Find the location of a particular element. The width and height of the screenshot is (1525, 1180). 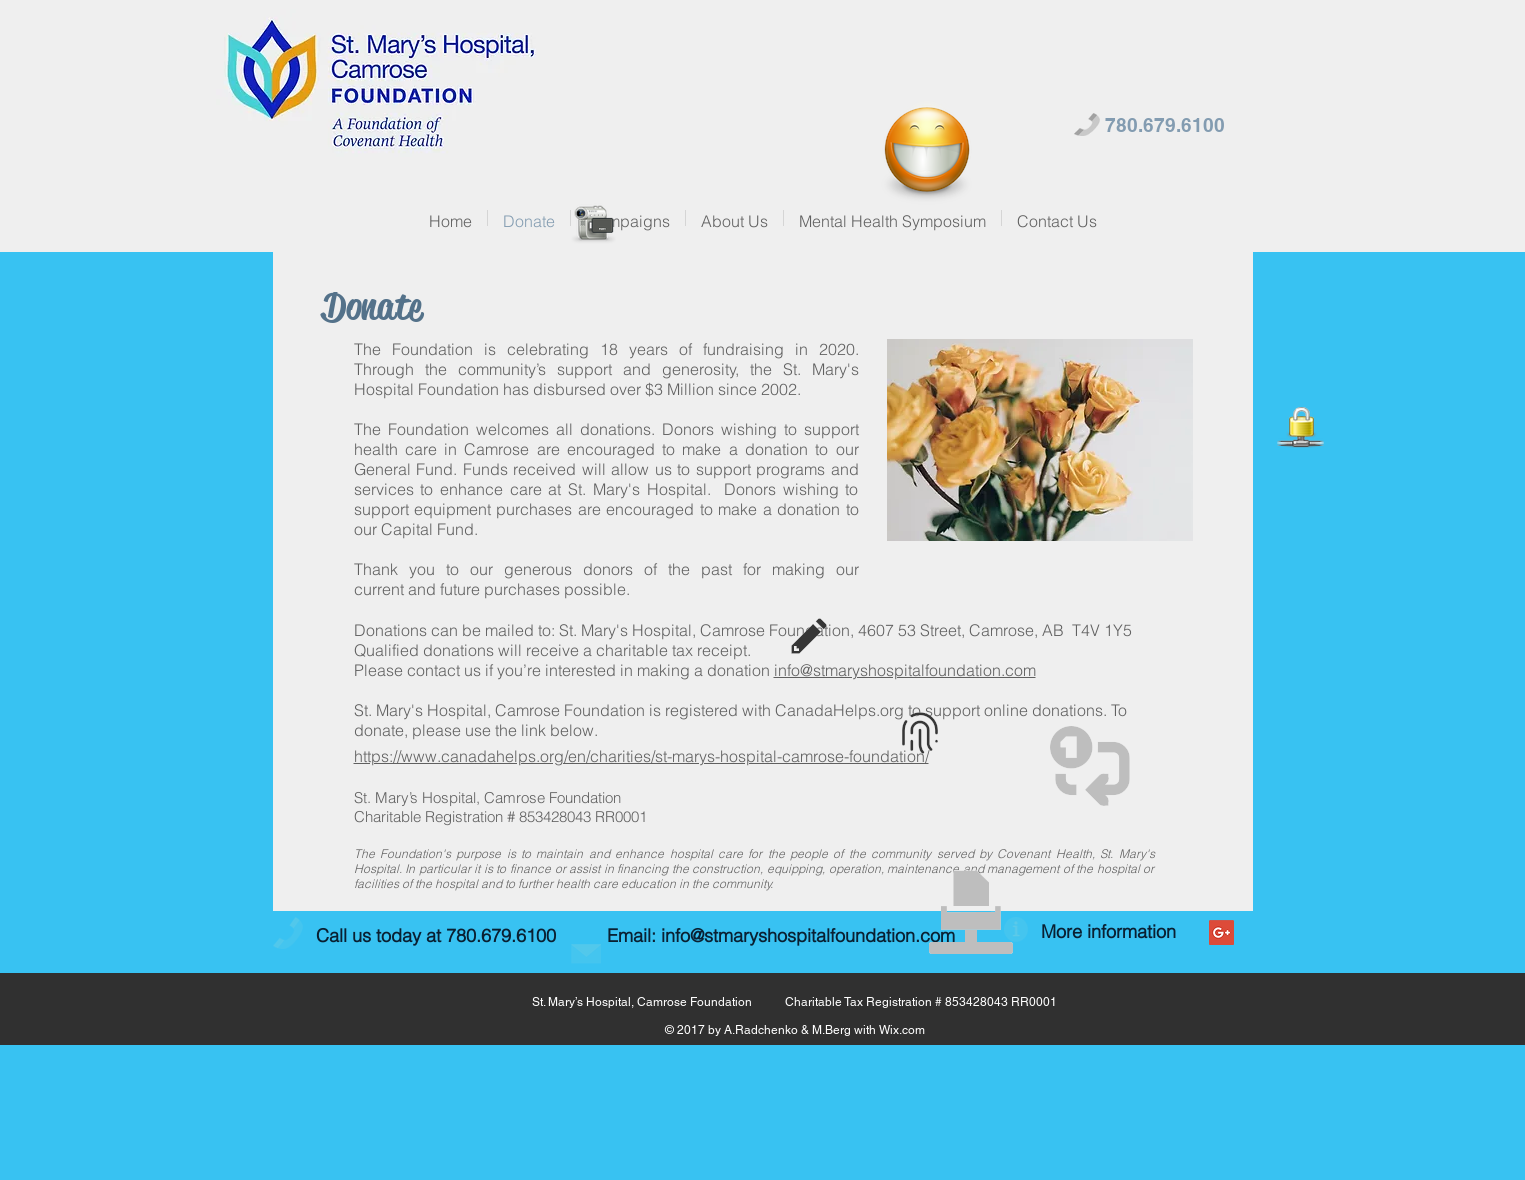

connect to a virtual private network is located at coordinates (1301, 427).